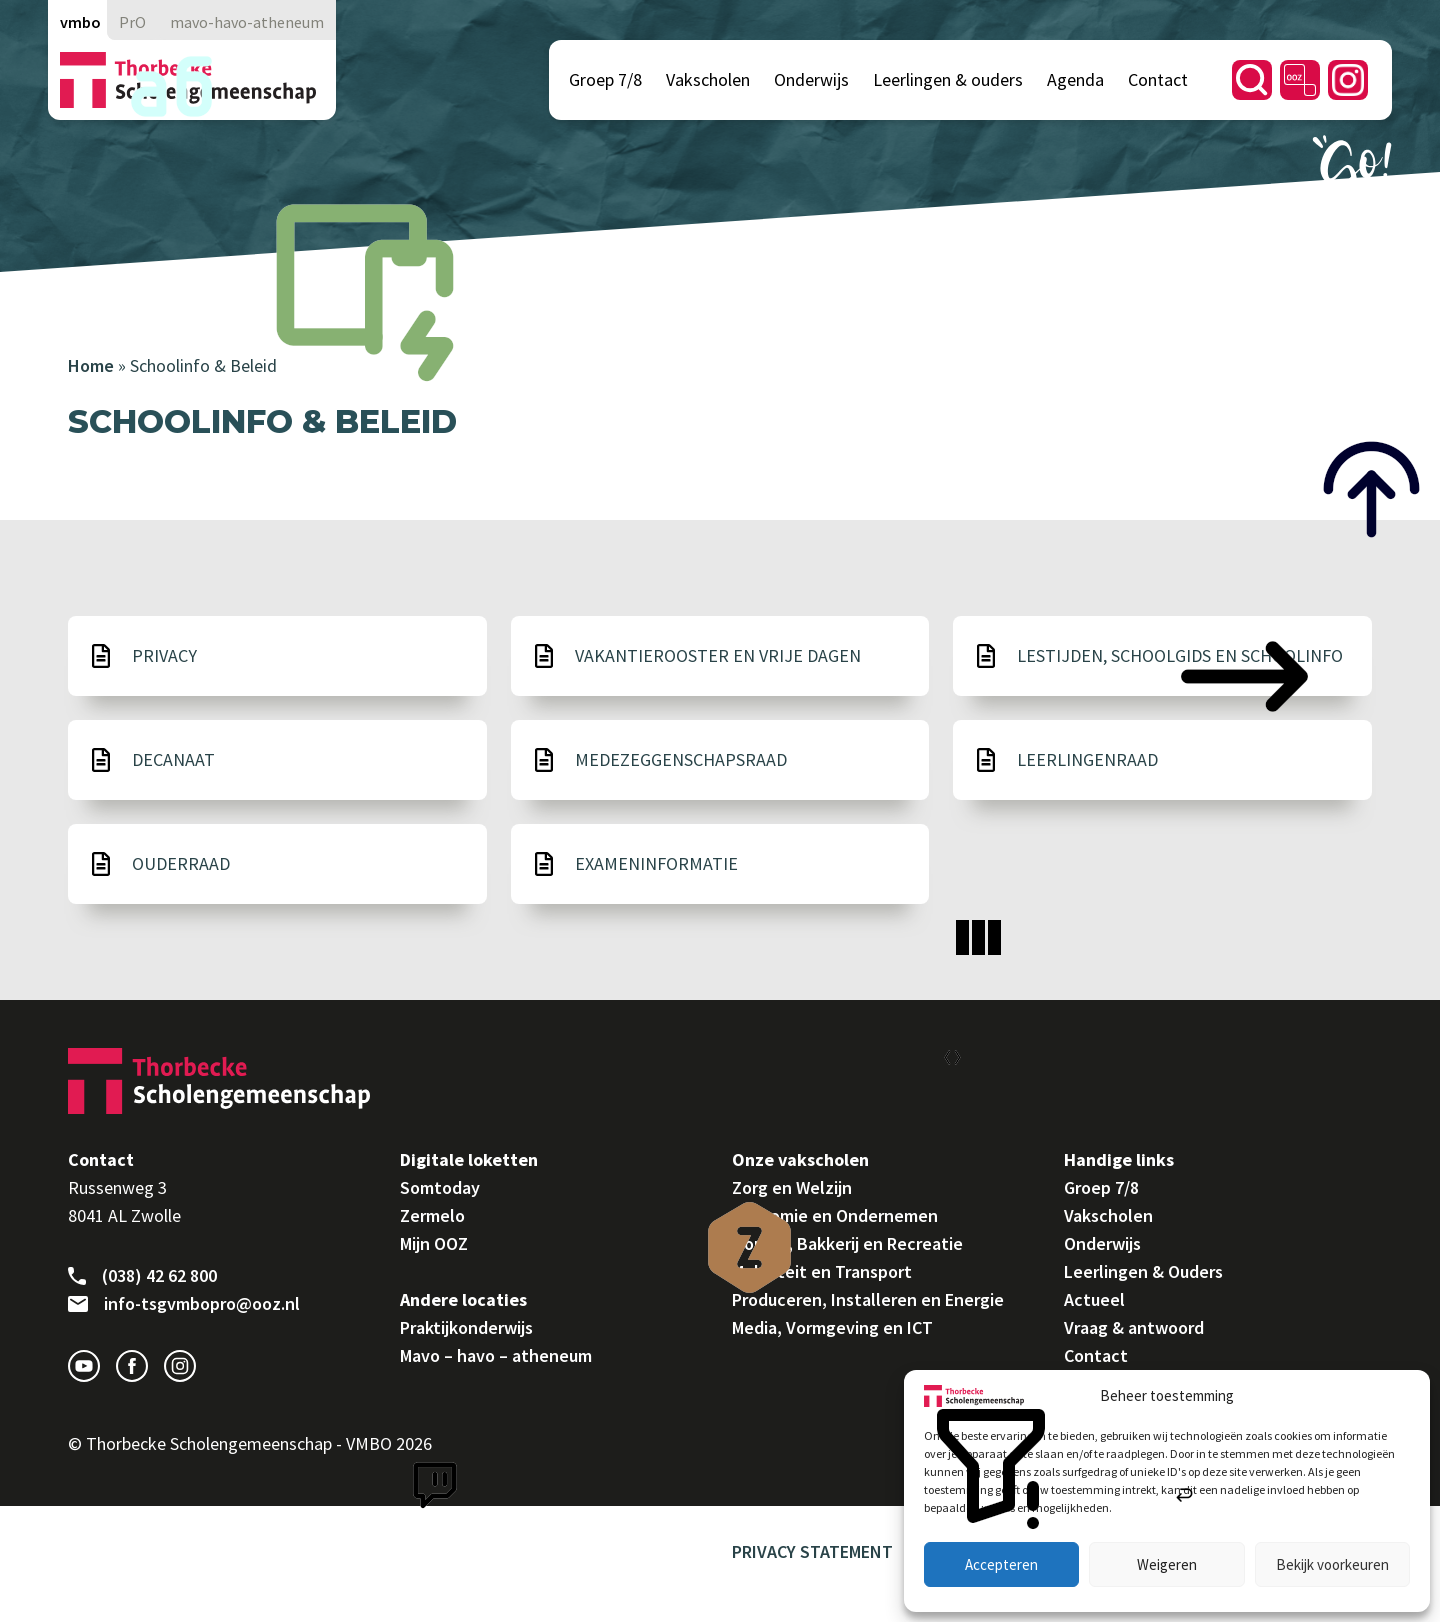  Describe the element at coordinates (435, 1484) in the screenshot. I see `open twitch app or website` at that location.